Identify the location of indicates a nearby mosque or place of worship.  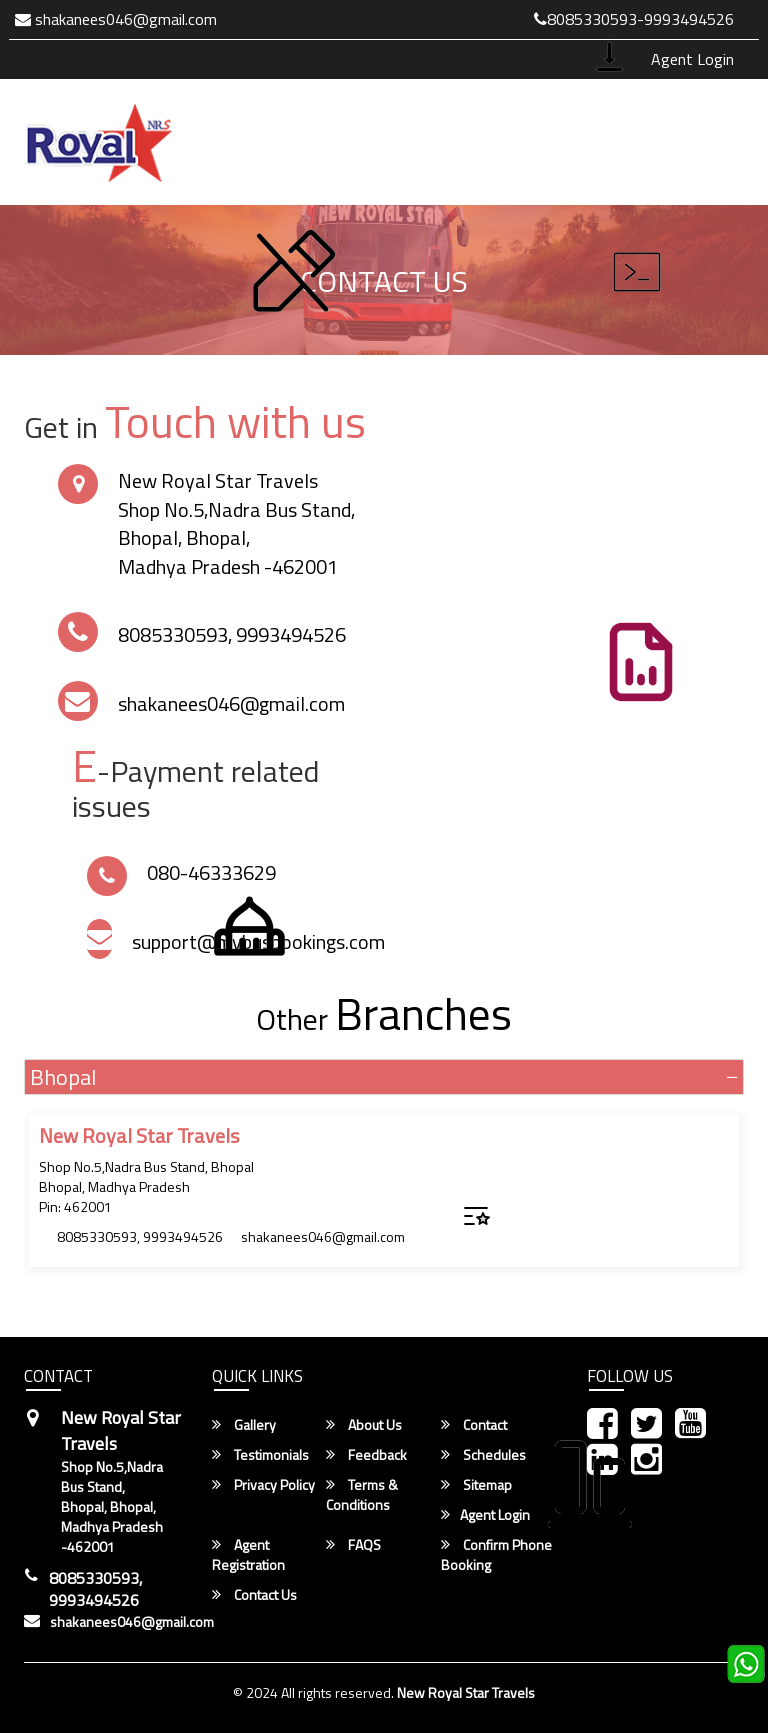
(249, 929).